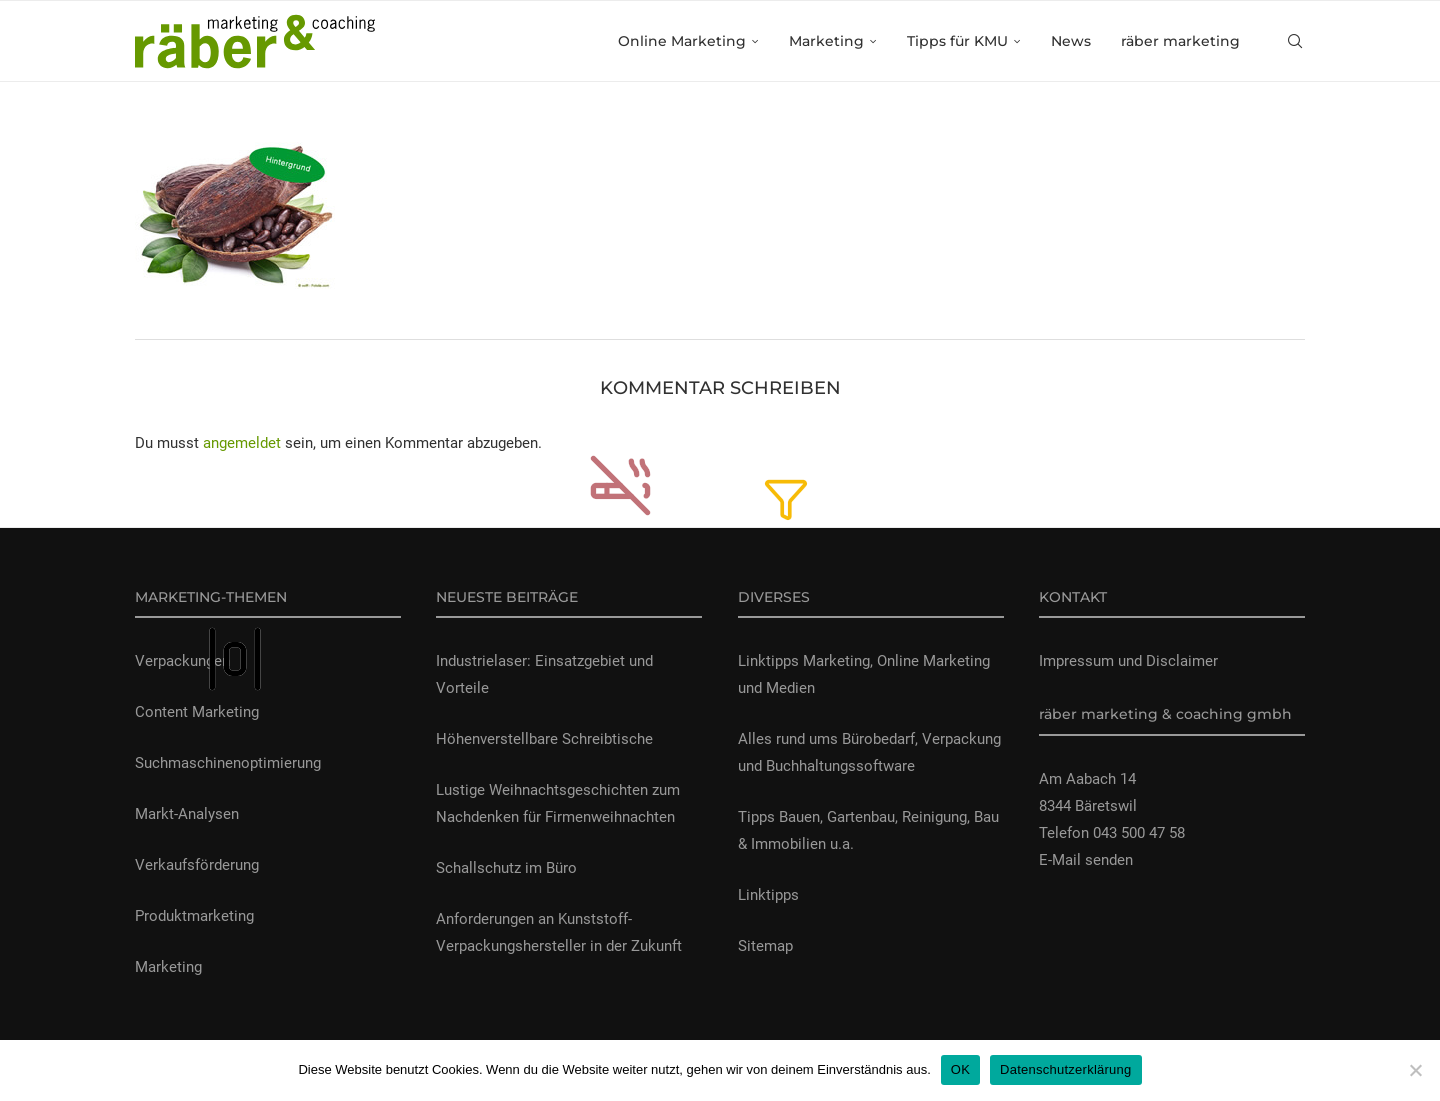 The width and height of the screenshot is (1440, 1101). I want to click on filter or sort content, so click(786, 499).